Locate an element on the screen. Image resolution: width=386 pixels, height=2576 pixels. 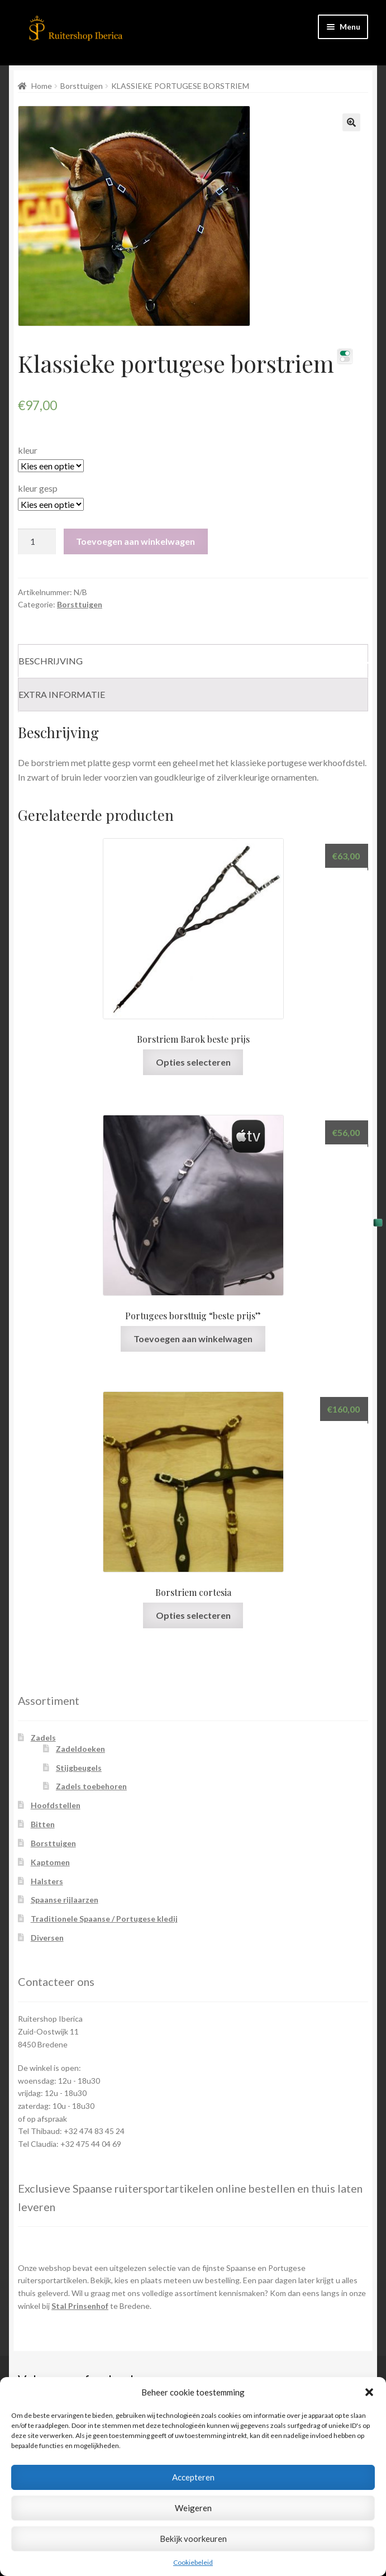
open desktop preferences or settings is located at coordinates (345, 356).